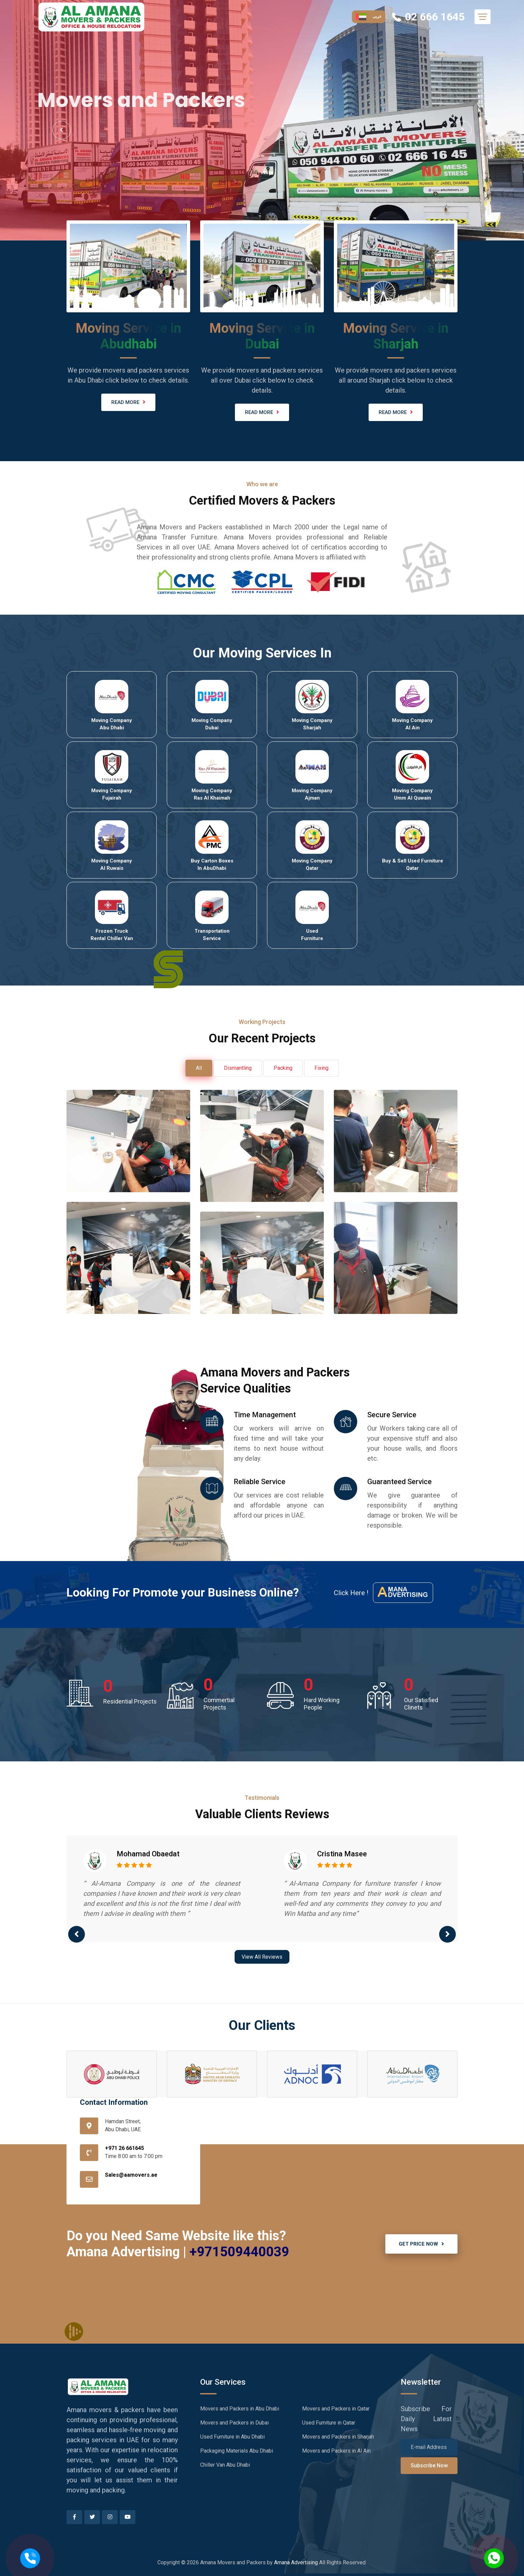 The height and width of the screenshot is (2576, 524). Describe the element at coordinates (168, 969) in the screenshot. I see `sega brand logo` at that location.